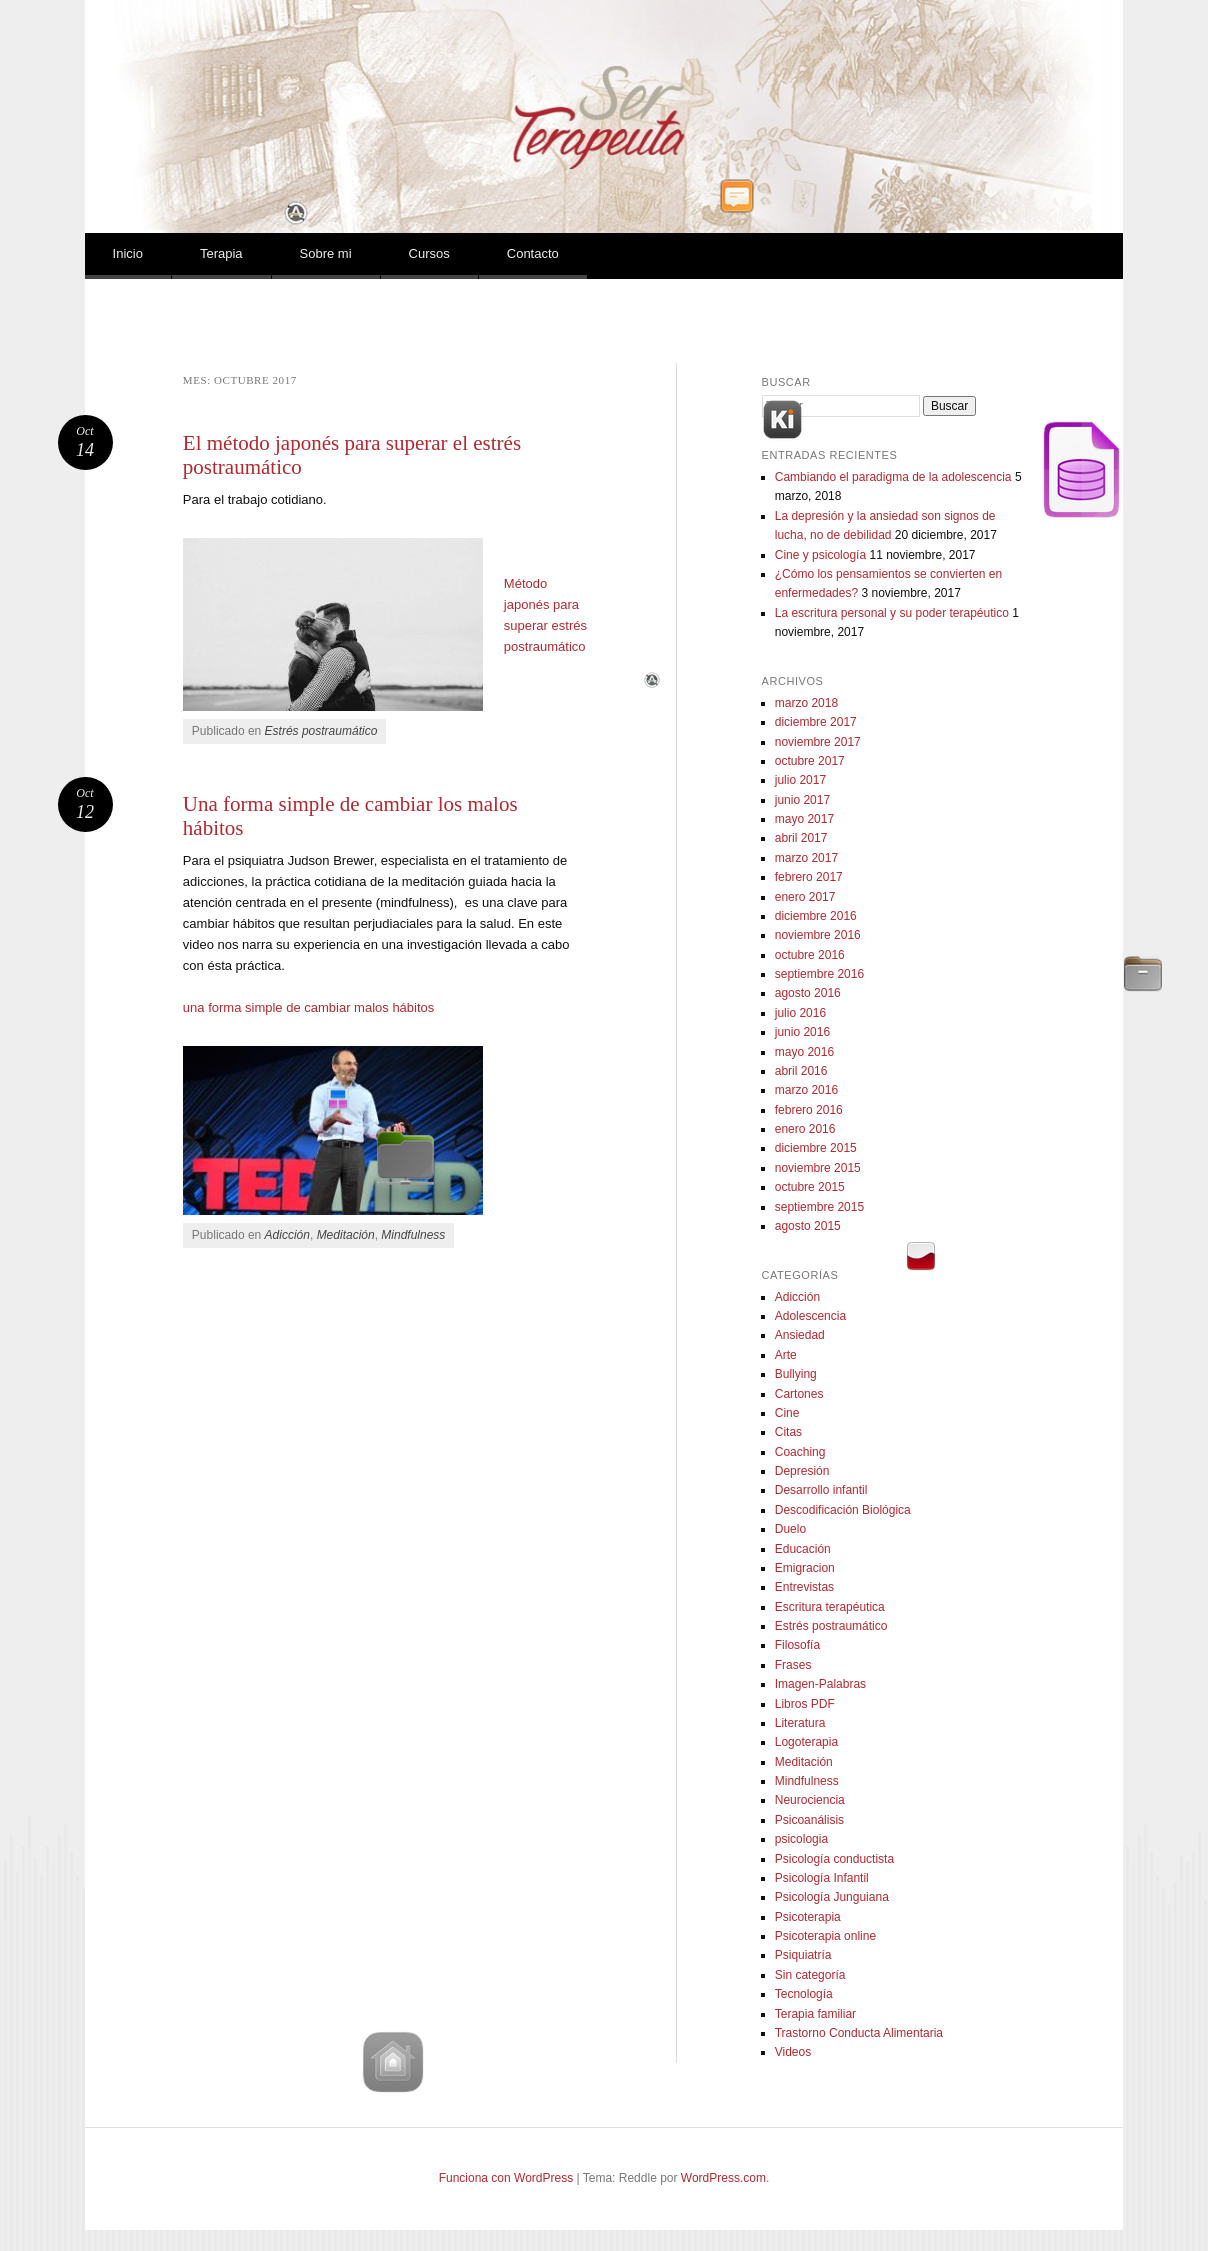 The width and height of the screenshot is (1208, 2251). Describe the element at coordinates (1143, 973) in the screenshot. I see `open the nautilus file manager` at that location.